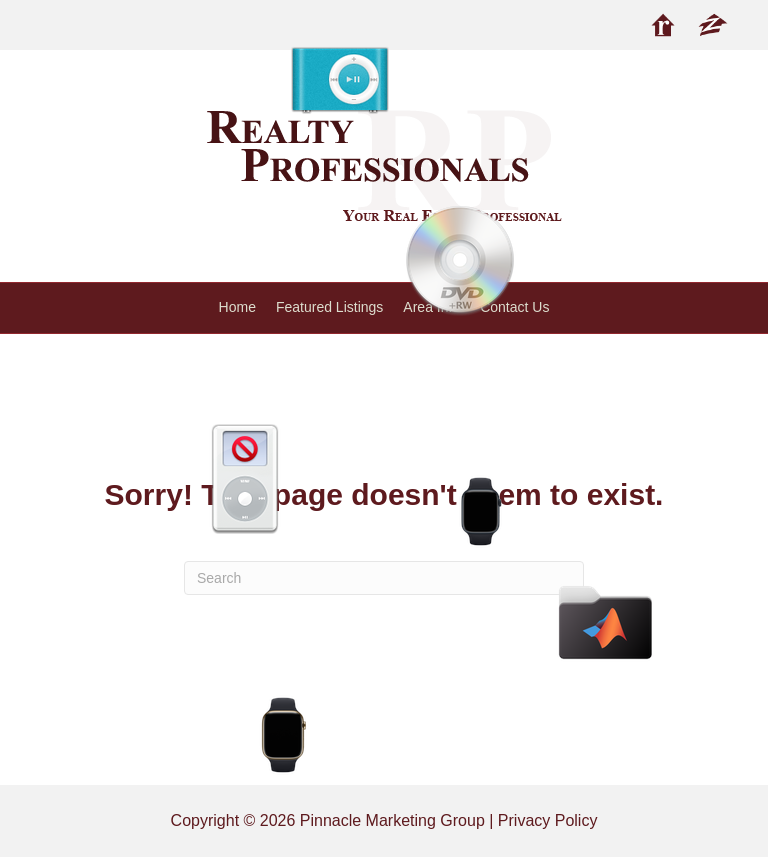 This screenshot has width=768, height=857. I want to click on open matlab project files folder, so click(605, 625).